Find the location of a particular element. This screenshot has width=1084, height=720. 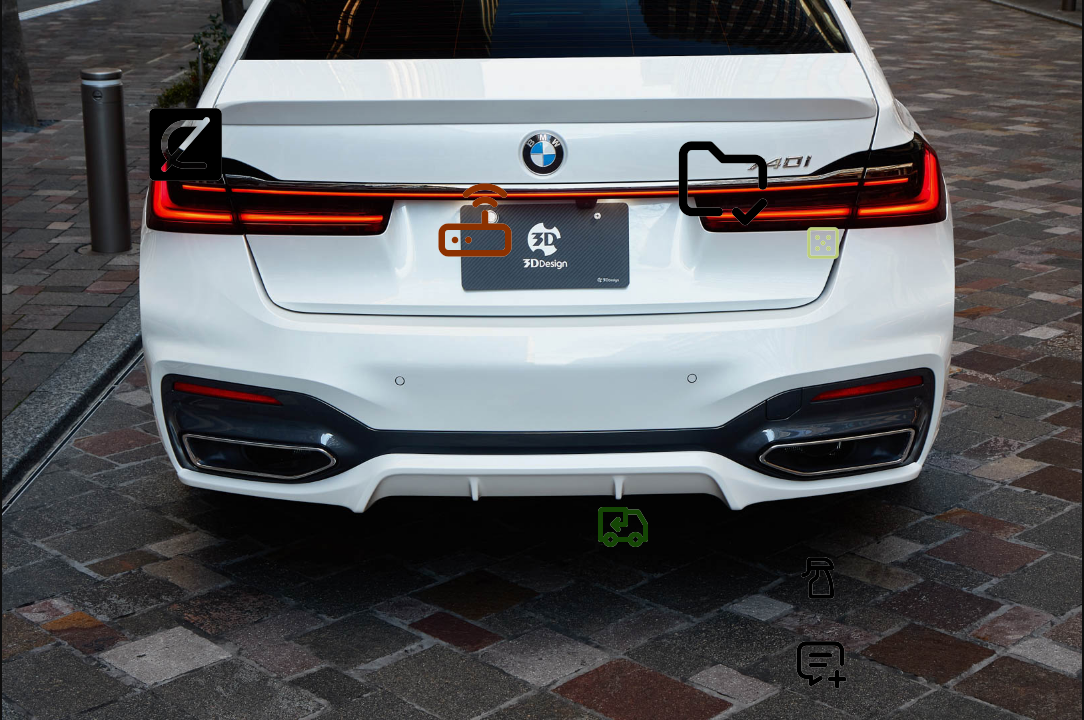

access cleaning or housekeeping tools is located at coordinates (819, 578).